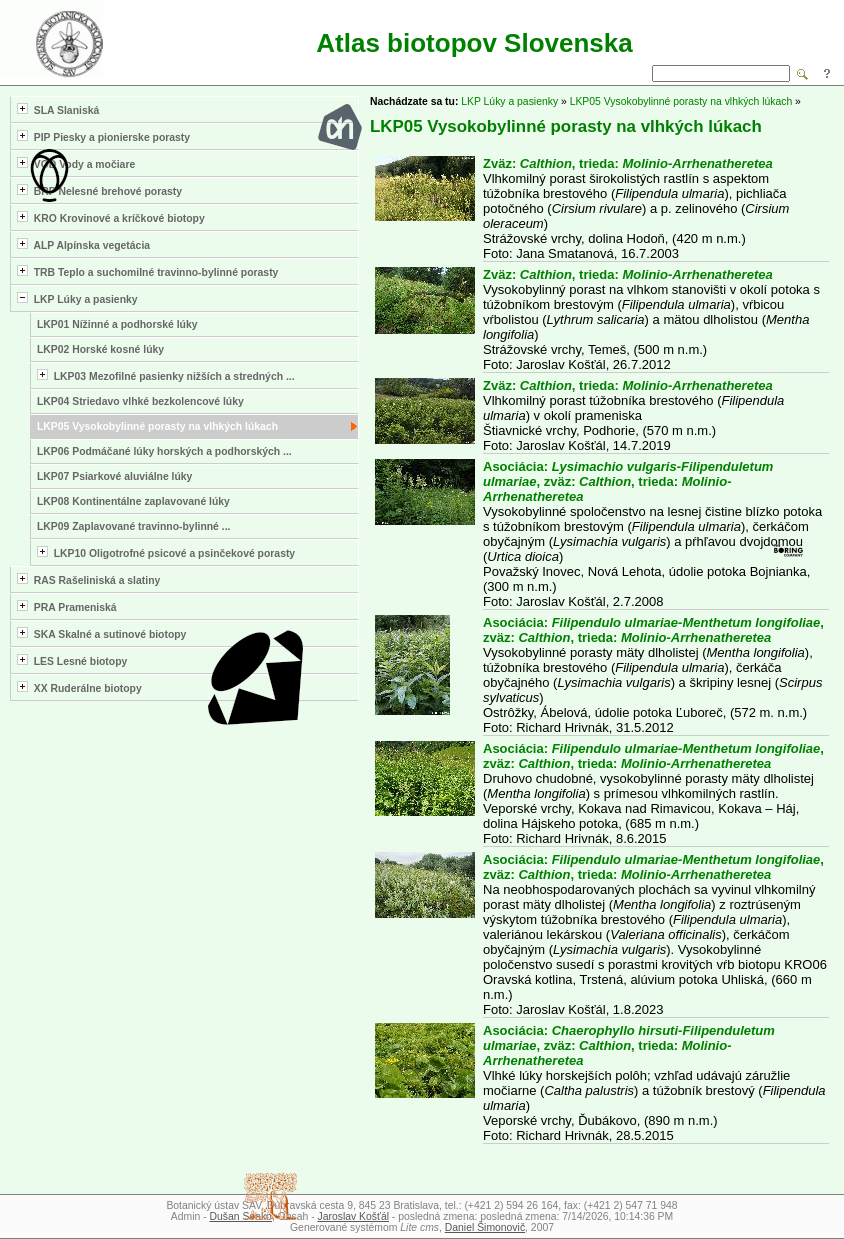 The height and width of the screenshot is (1239, 844). I want to click on open the Uphold app, so click(49, 175).